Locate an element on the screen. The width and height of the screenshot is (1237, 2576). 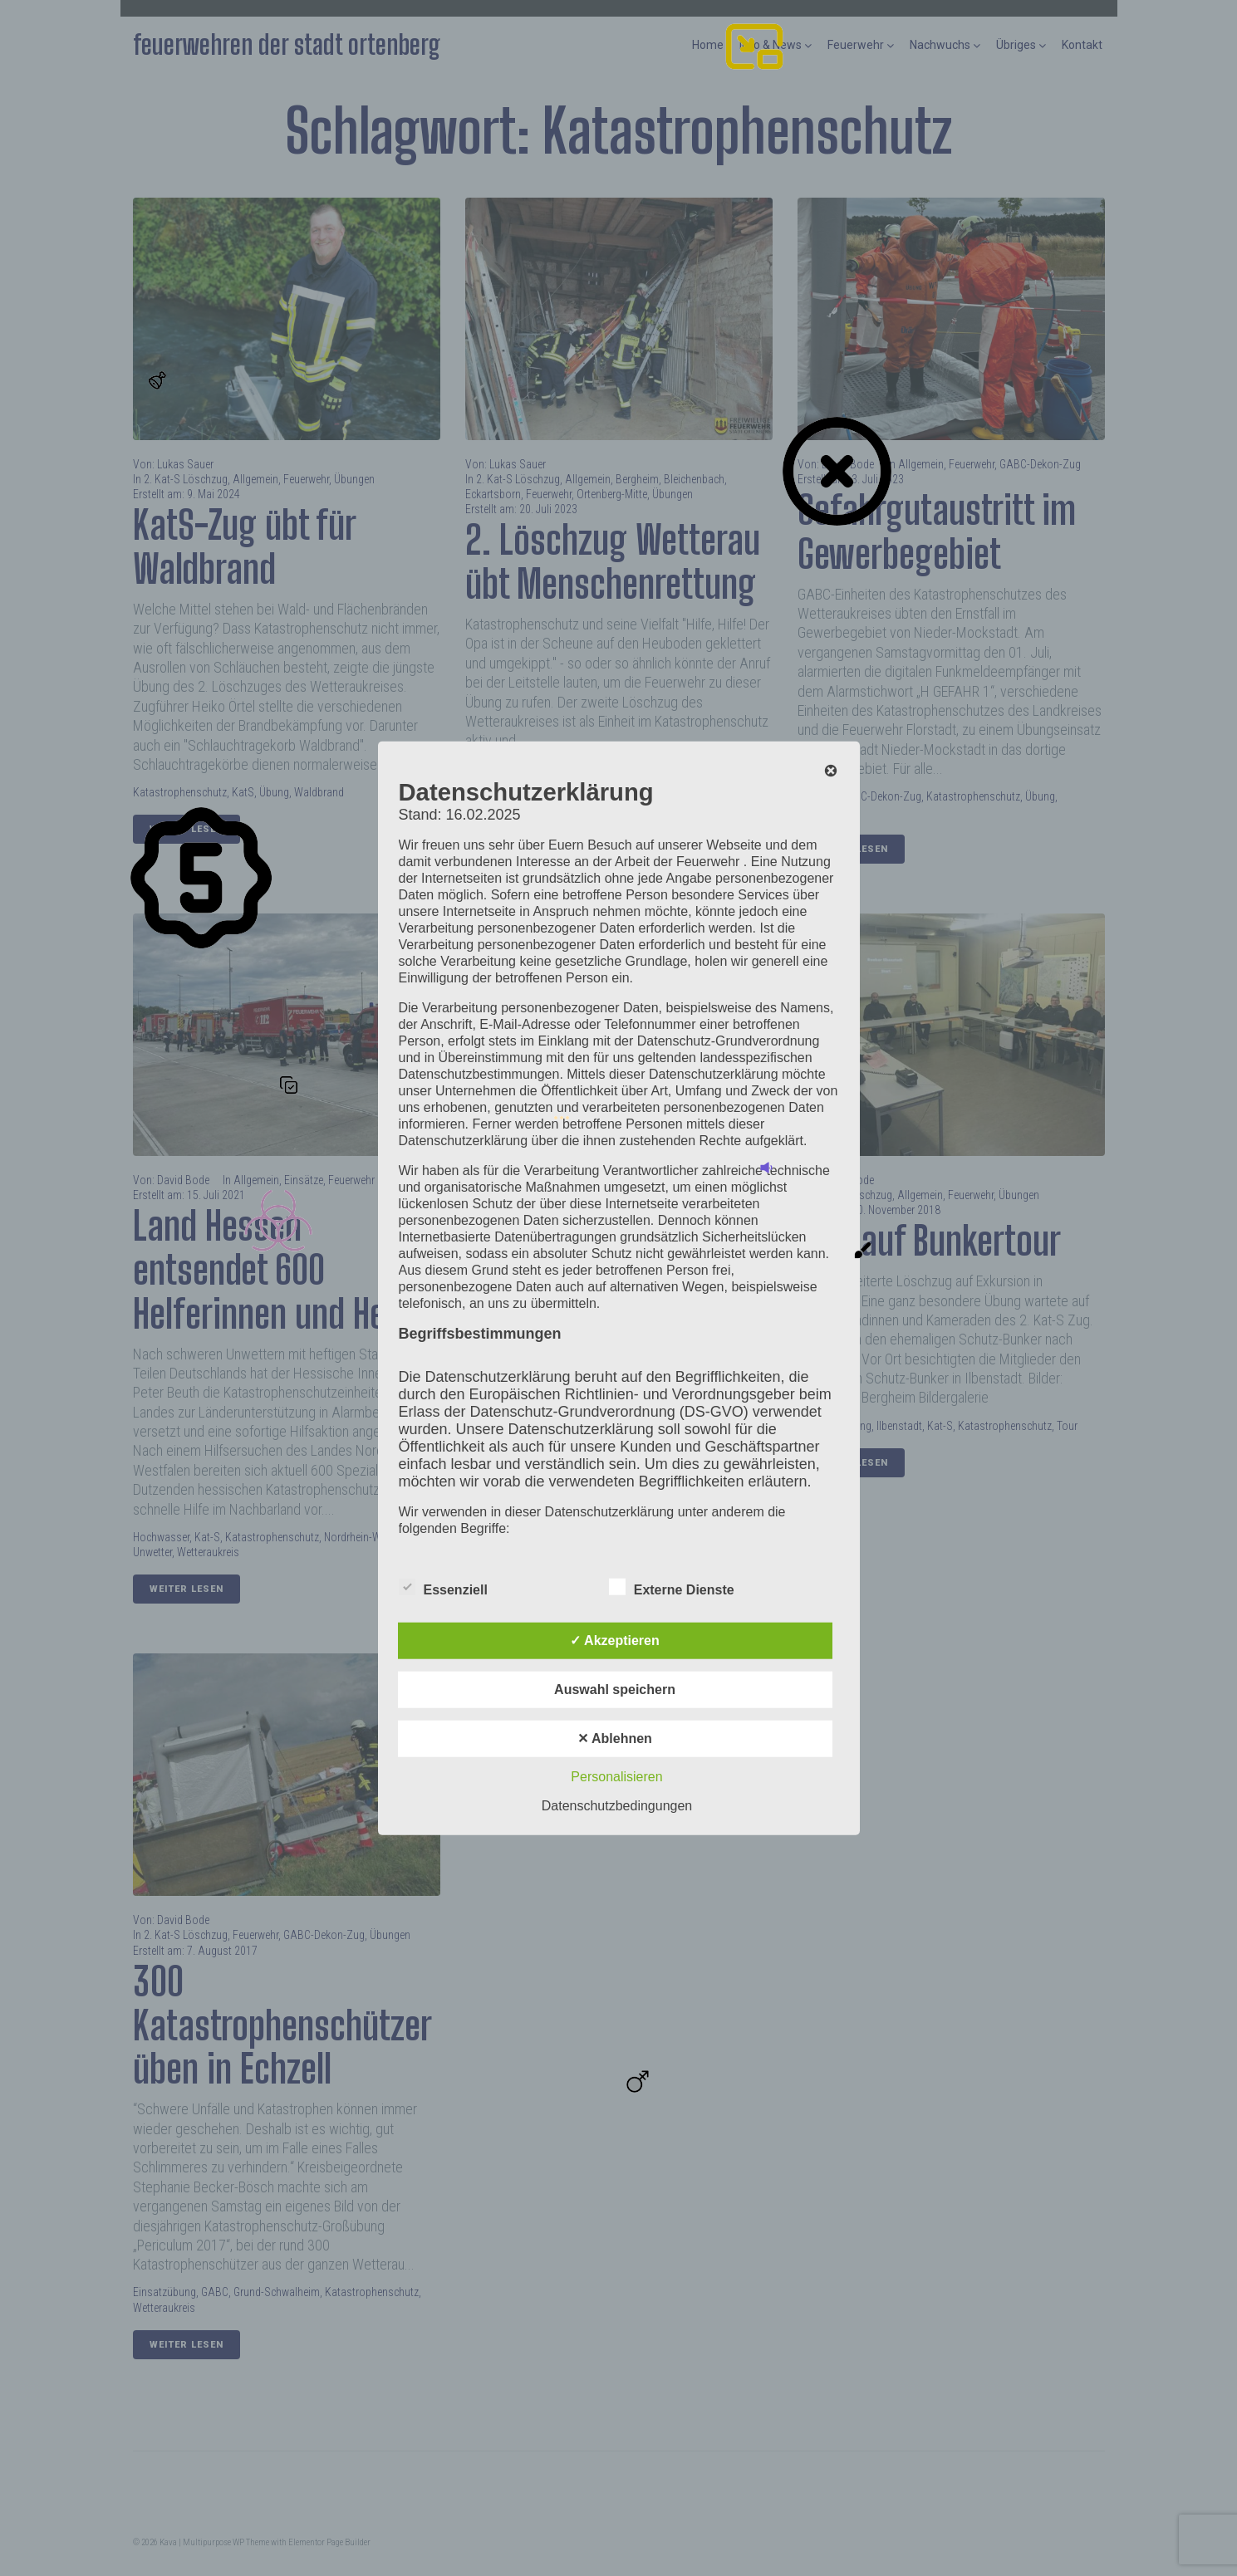
filter recipes by meat dishes is located at coordinates (157, 380).